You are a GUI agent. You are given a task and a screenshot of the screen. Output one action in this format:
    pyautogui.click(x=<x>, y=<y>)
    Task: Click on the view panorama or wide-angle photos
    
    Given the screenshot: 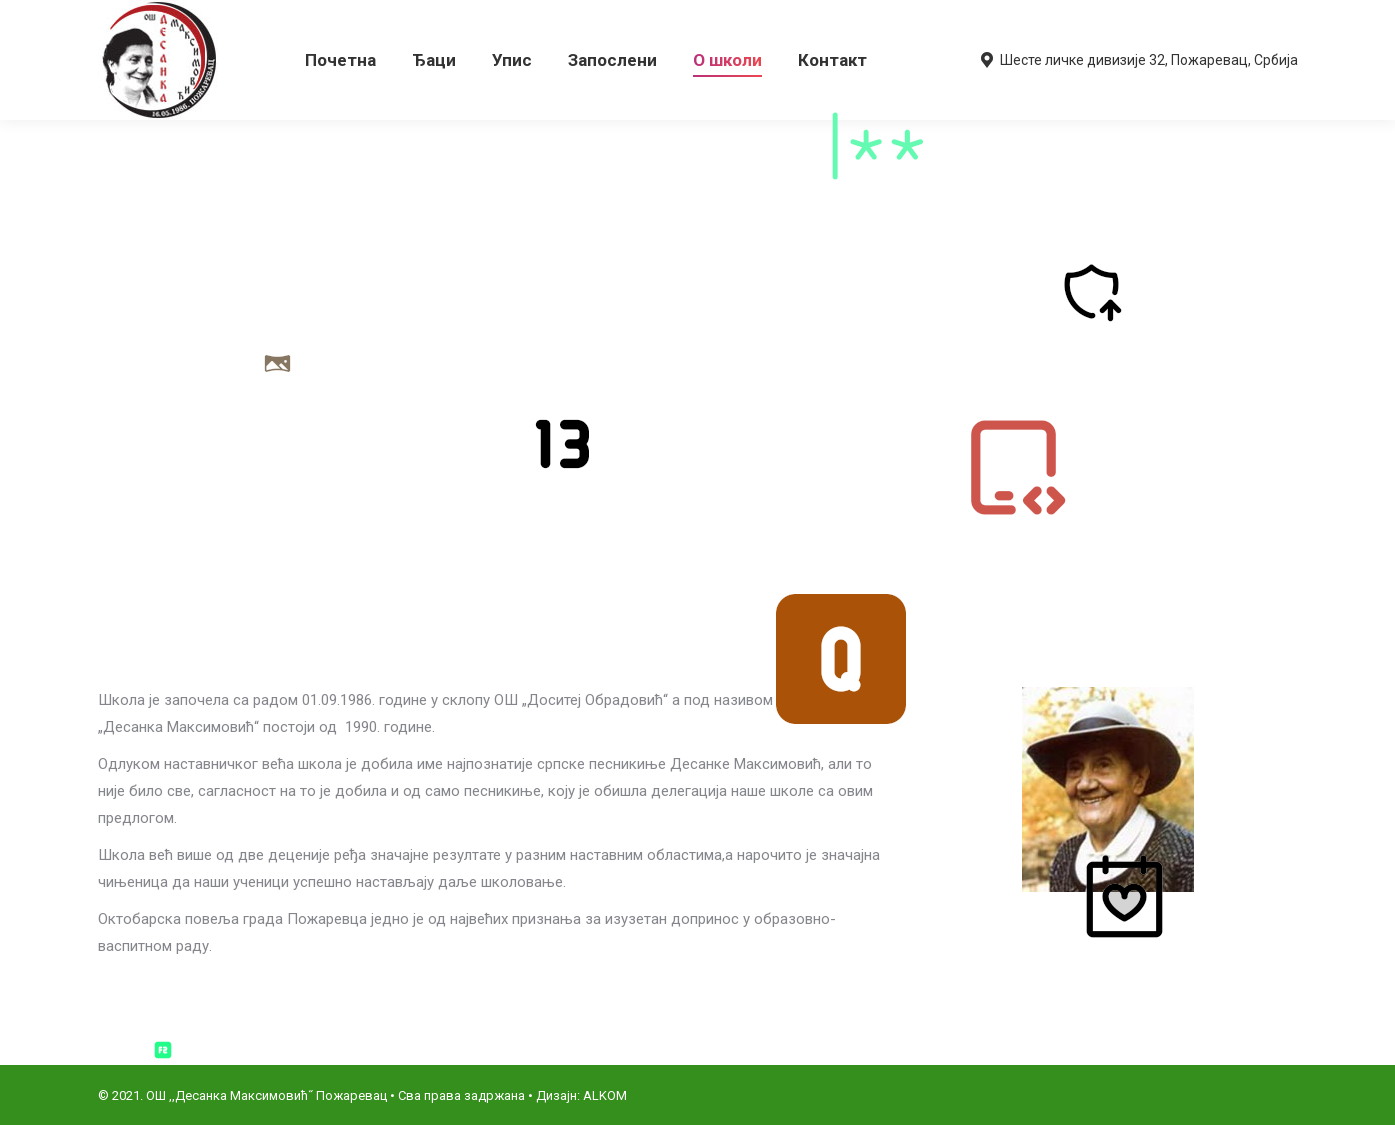 What is the action you would take?
    pyautogui.click(x=277, y=363)
    